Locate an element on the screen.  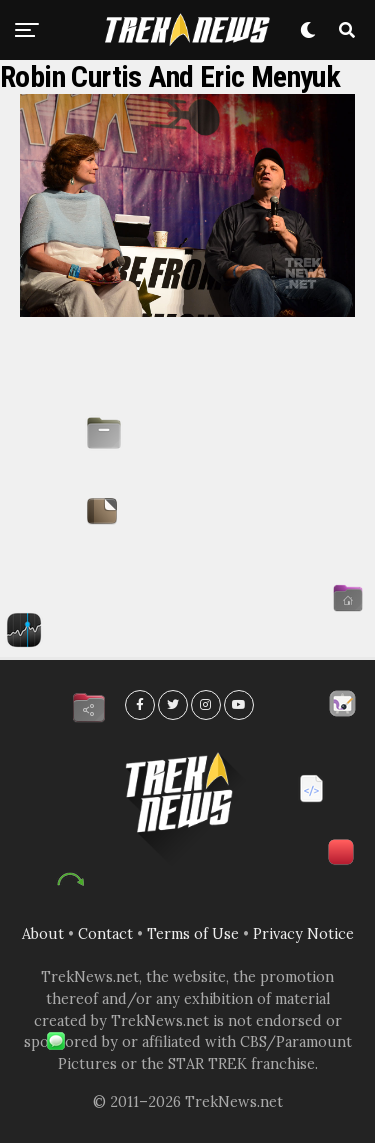
redo the last undone action is located at coordinates (70, 879).